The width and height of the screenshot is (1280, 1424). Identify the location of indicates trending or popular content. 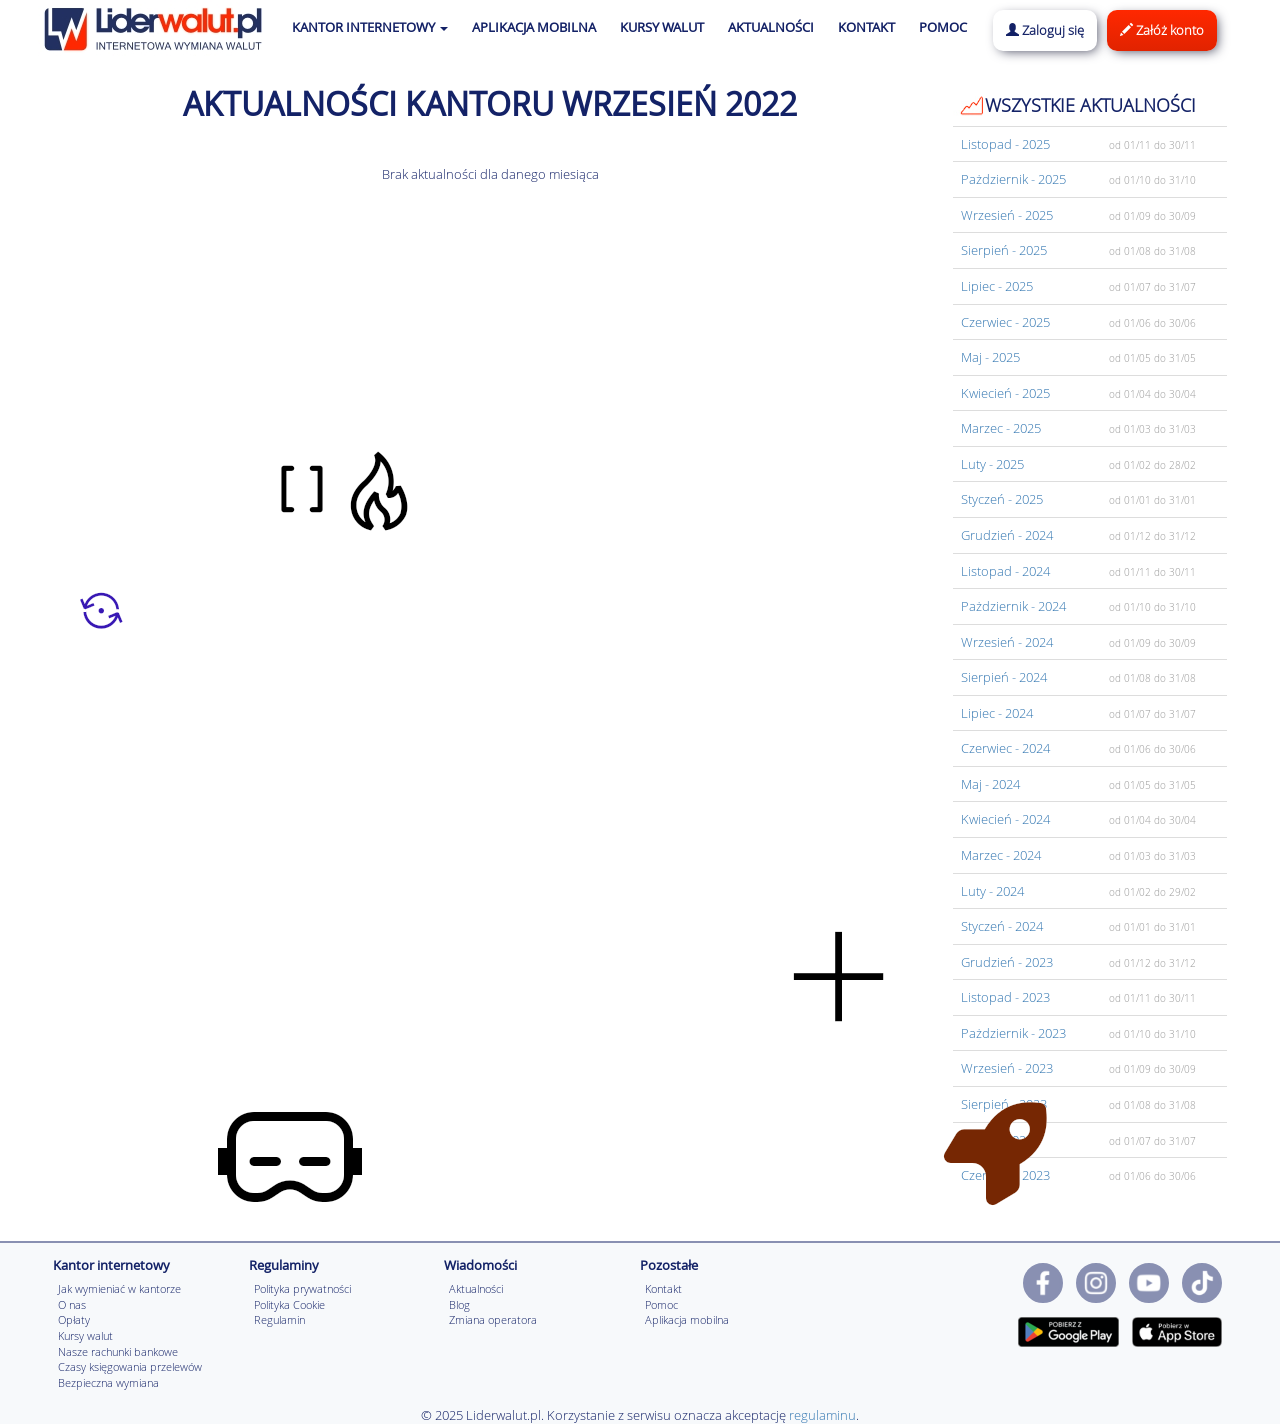
(379, 491).